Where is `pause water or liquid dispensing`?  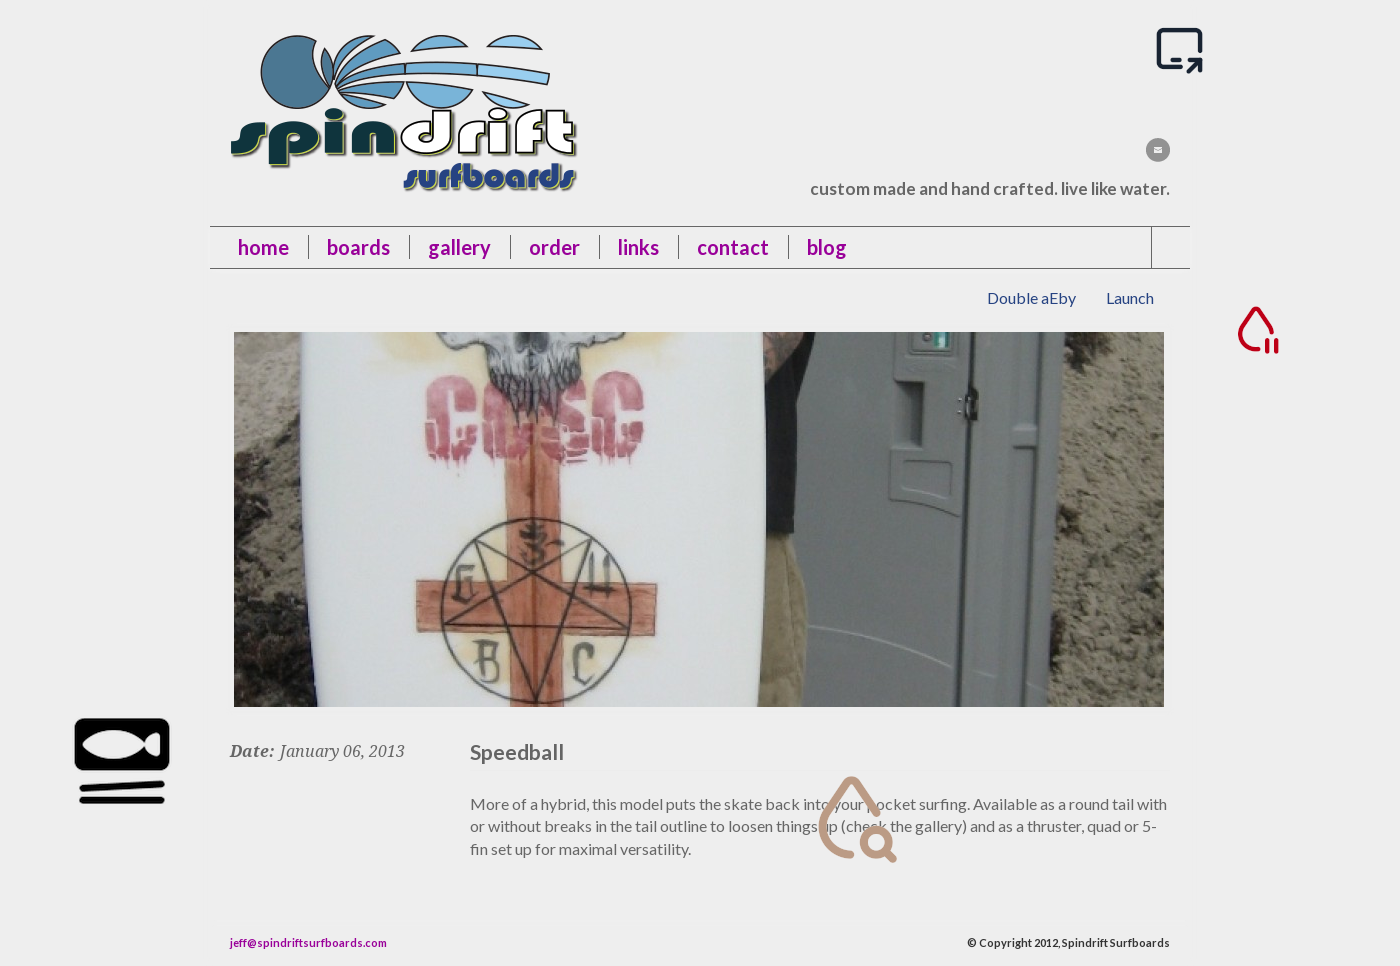 pause water or liquid dispensing is located at coordinates (1256, 329).